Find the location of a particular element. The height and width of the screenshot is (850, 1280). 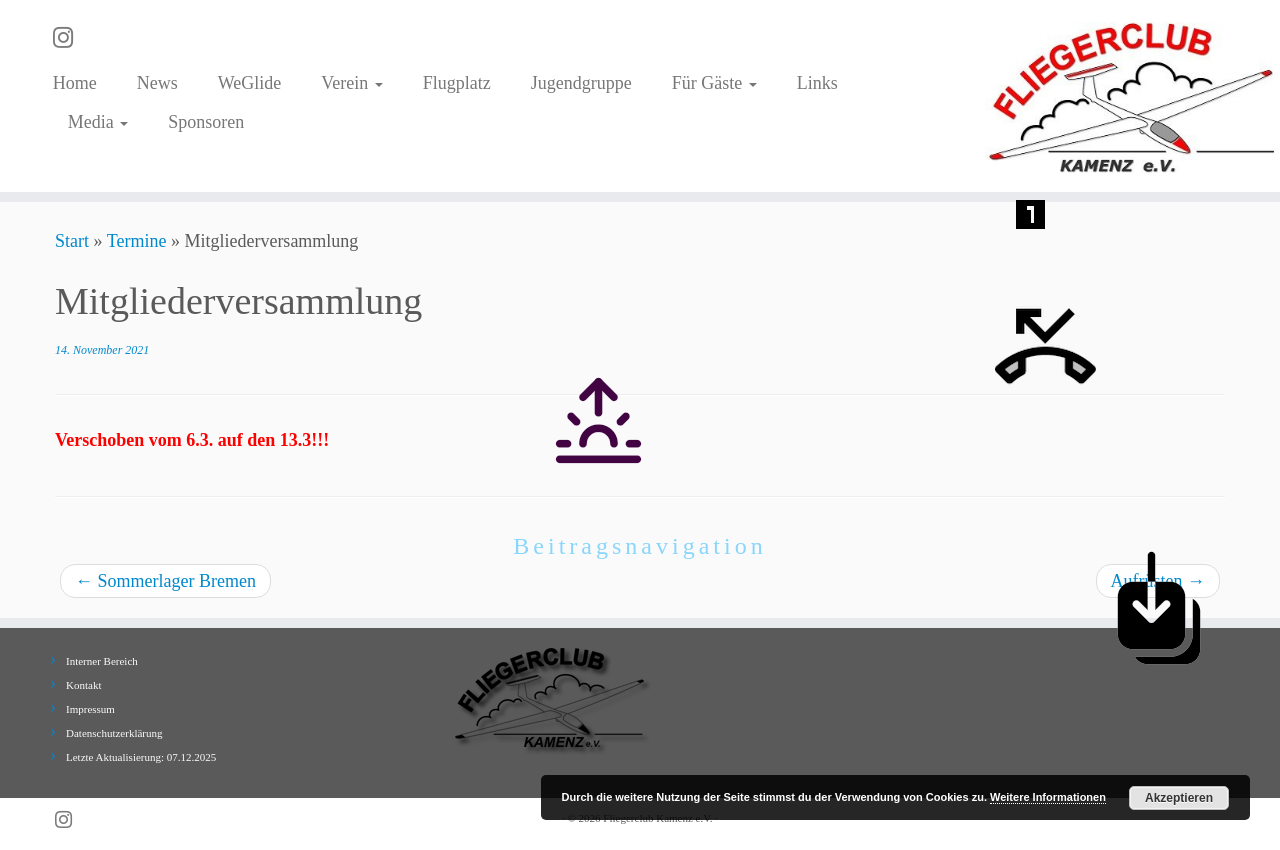

indicates a missed phone call is located at coordinates (1045, 346).